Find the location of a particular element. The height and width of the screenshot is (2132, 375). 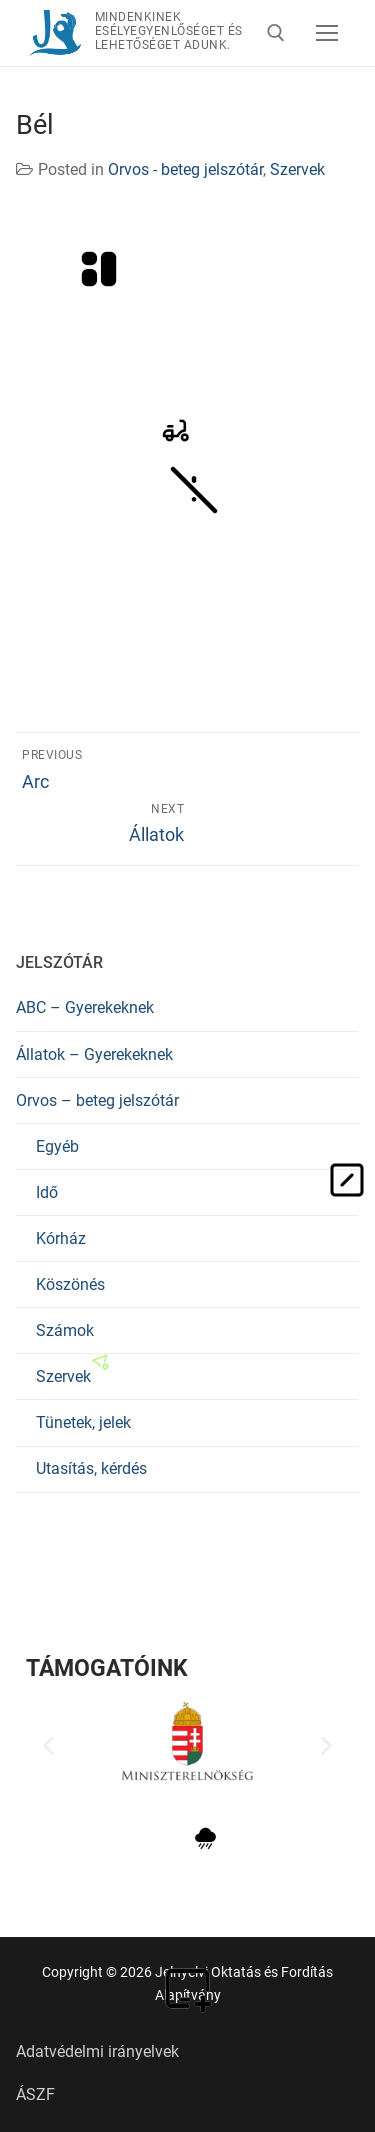

switch to grid or layout view is located at coordinates (99, 269).